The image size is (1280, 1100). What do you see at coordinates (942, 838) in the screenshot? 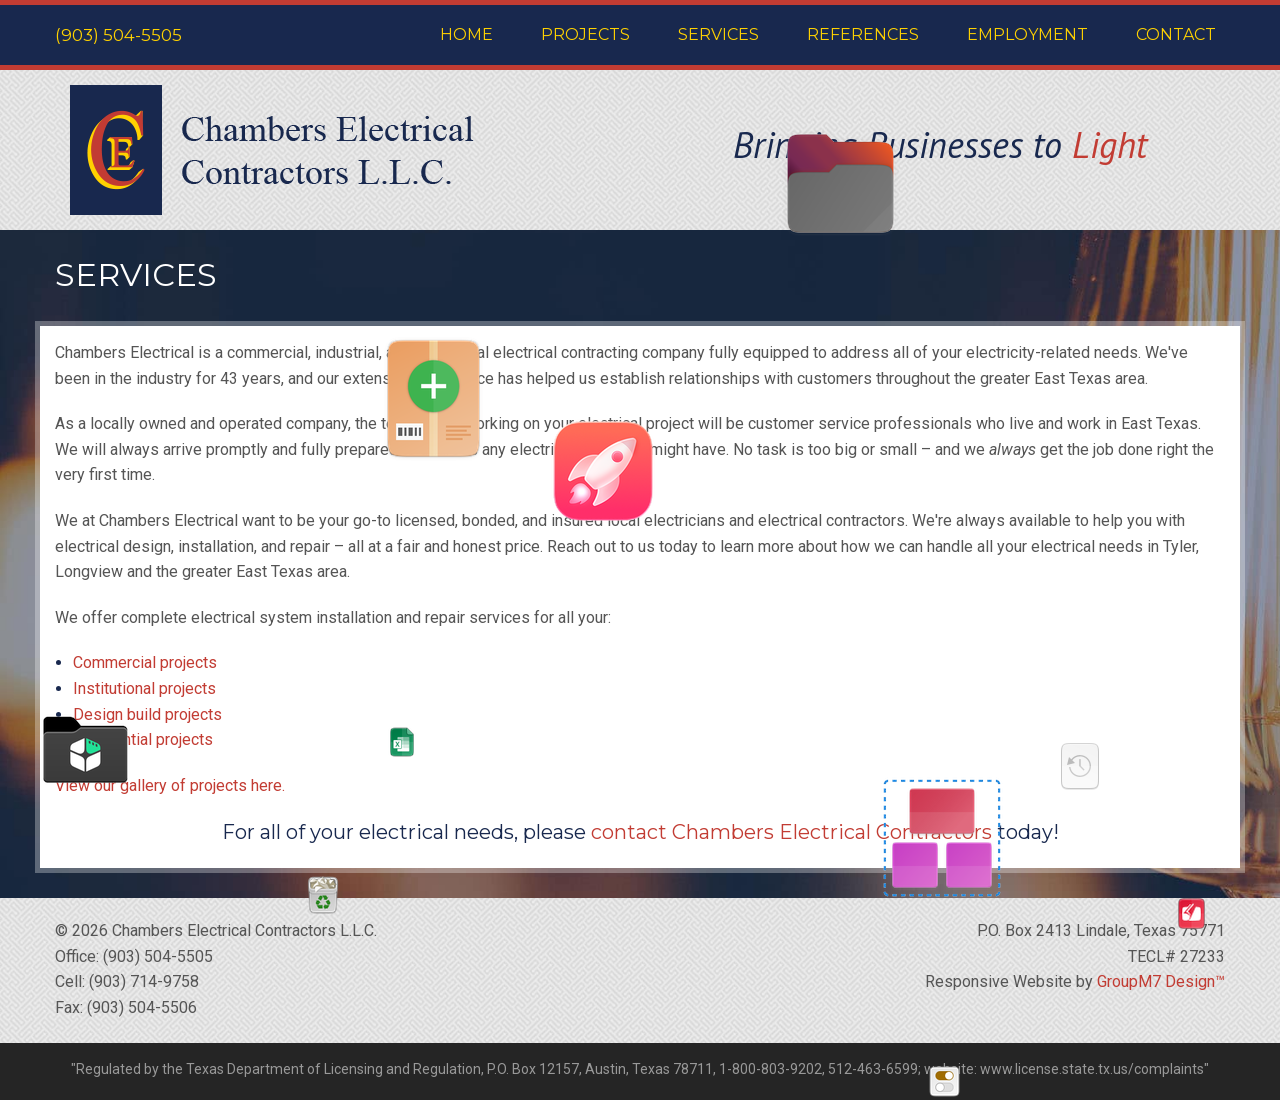
I see `select all items in the current view` at bounding box center [942, 838].